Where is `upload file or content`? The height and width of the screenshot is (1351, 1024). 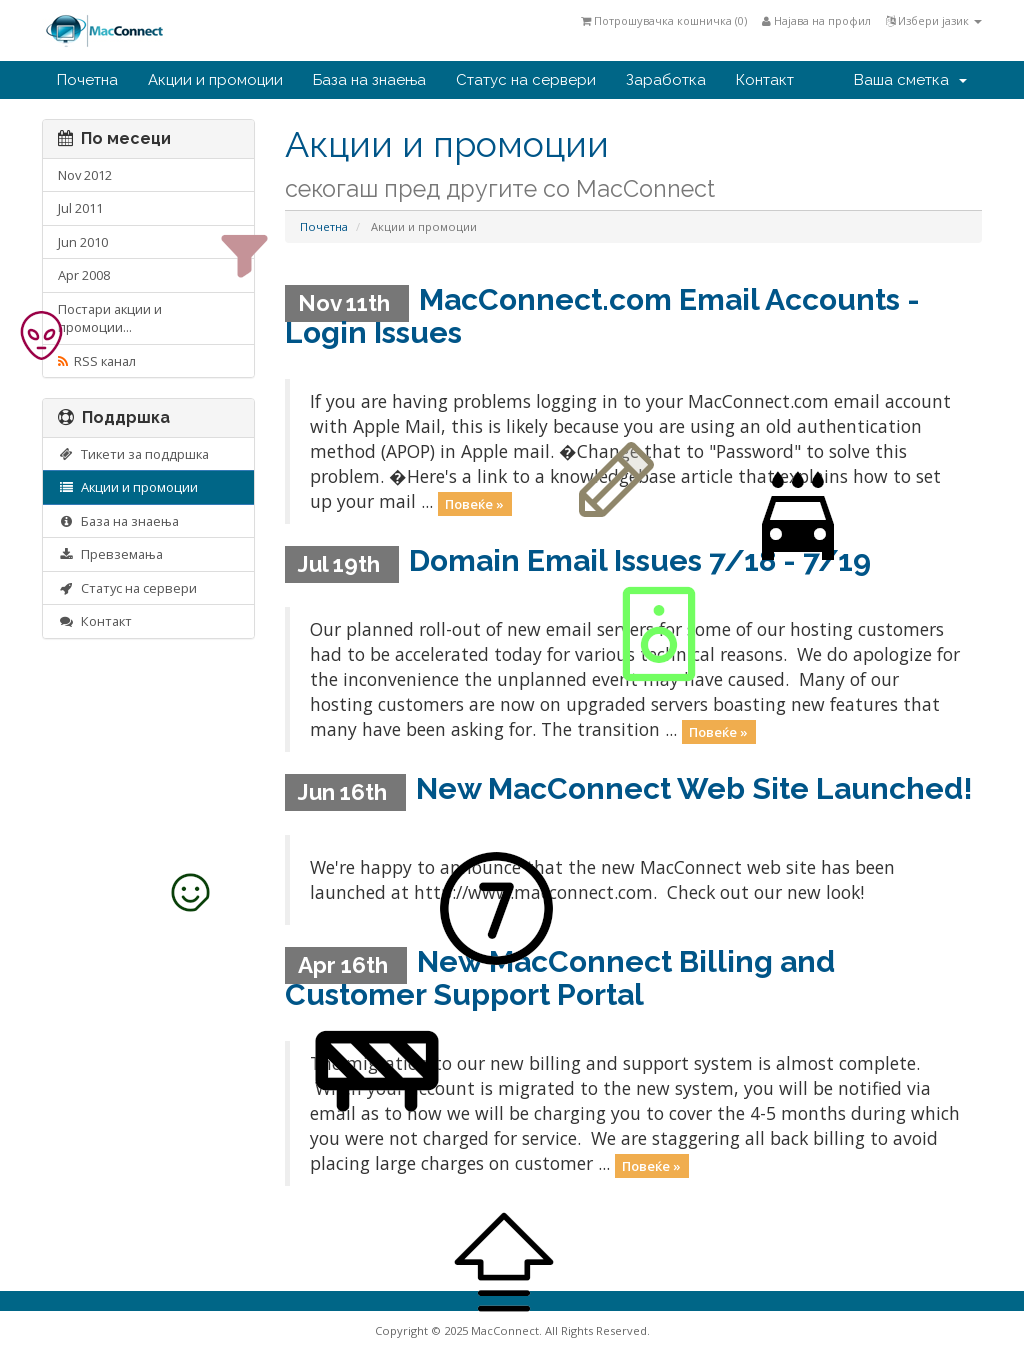
upload file or content is located at coordinates (504, 1266).